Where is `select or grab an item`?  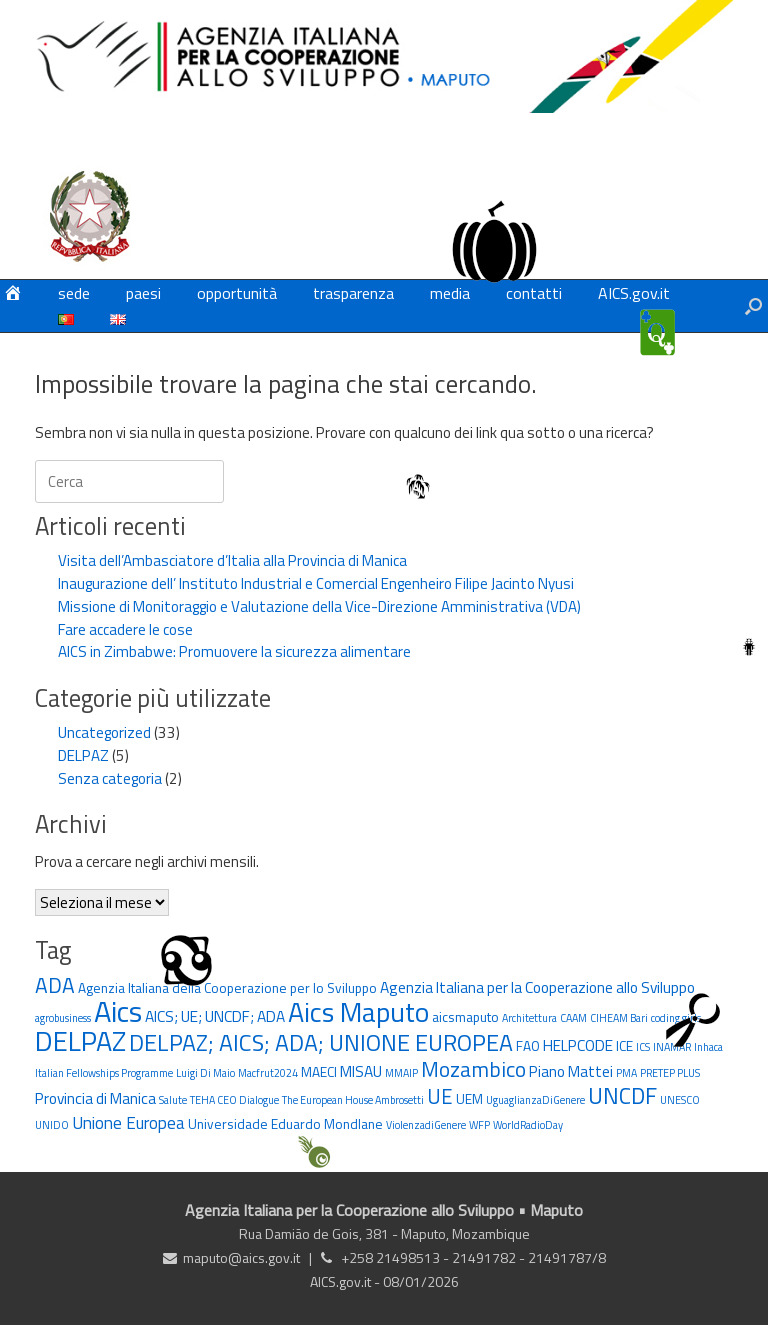 select or grab an item is located at coordinates (693, 1020).